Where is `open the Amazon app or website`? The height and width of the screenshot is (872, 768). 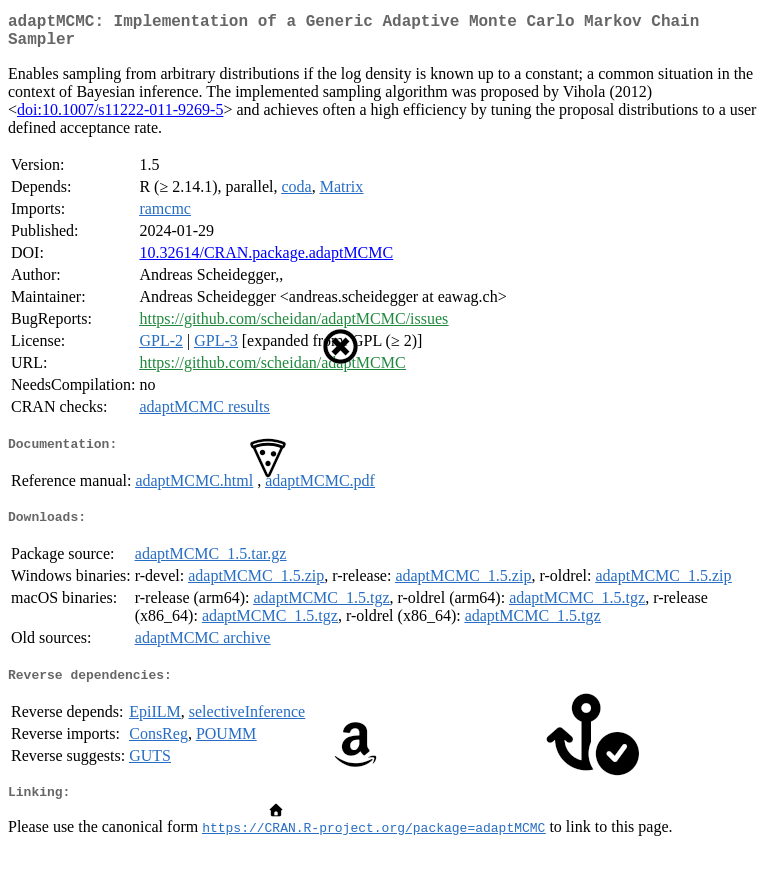 open the Amazon app or website is located at coordinates (355, 744).